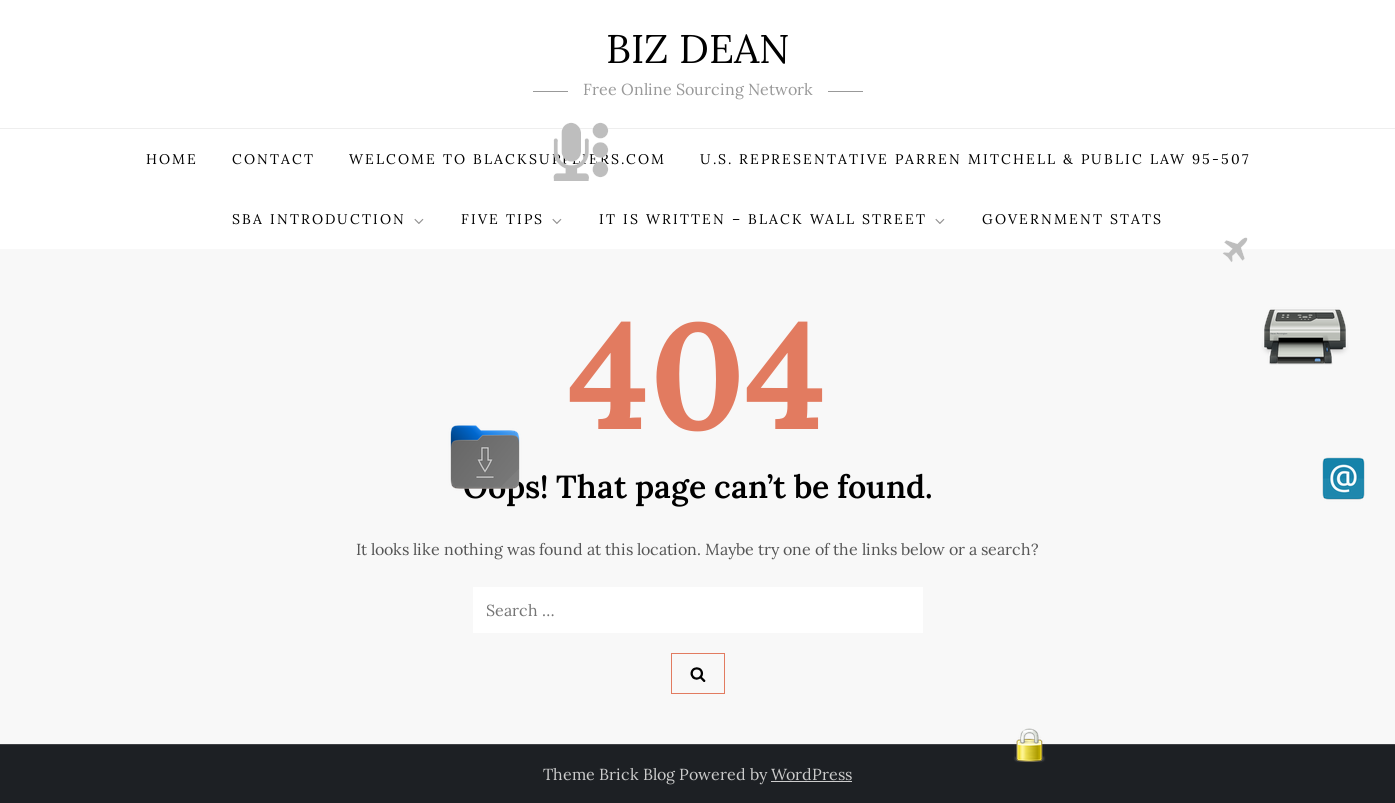 This screenshot has width=1395, height=803. I want to click on print the current document, so click(1305, 335).